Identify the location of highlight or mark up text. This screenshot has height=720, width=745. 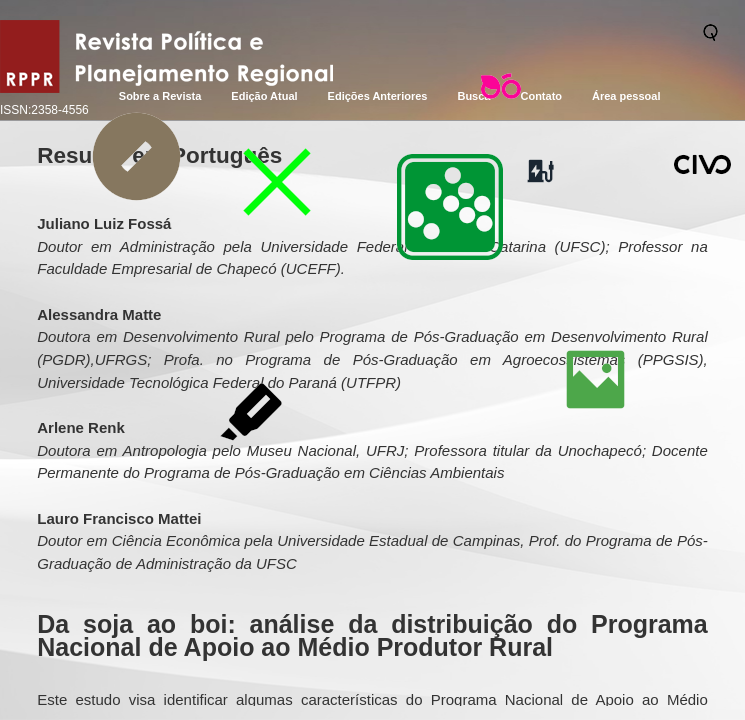
(252, 413).